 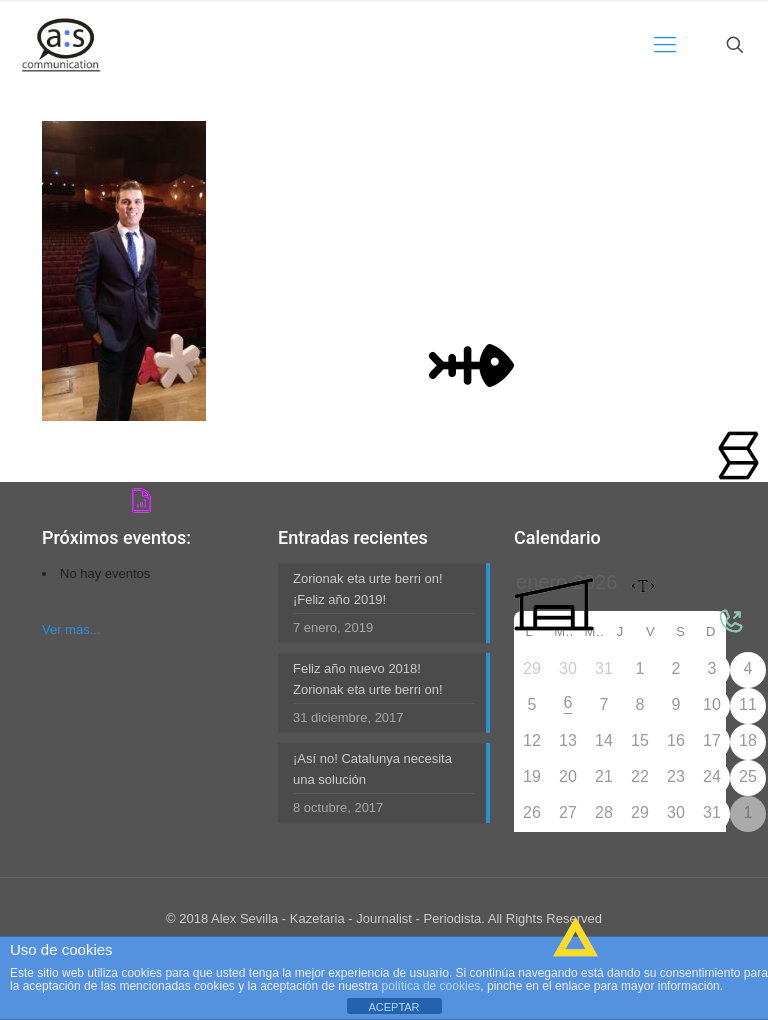 I want to click on indicates an outgoing call, so click(x=731, y=620).